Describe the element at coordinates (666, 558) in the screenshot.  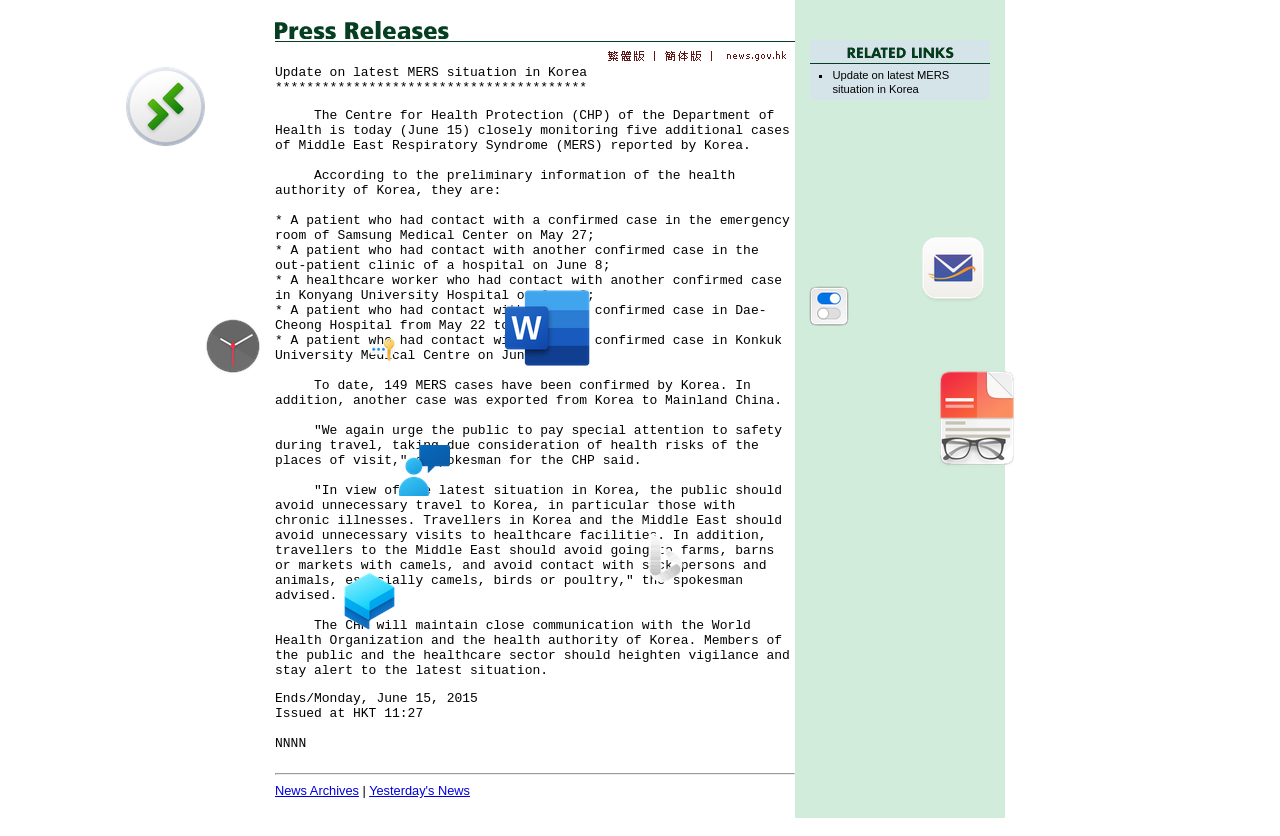
I see `open microsoft bing search app` at that location.